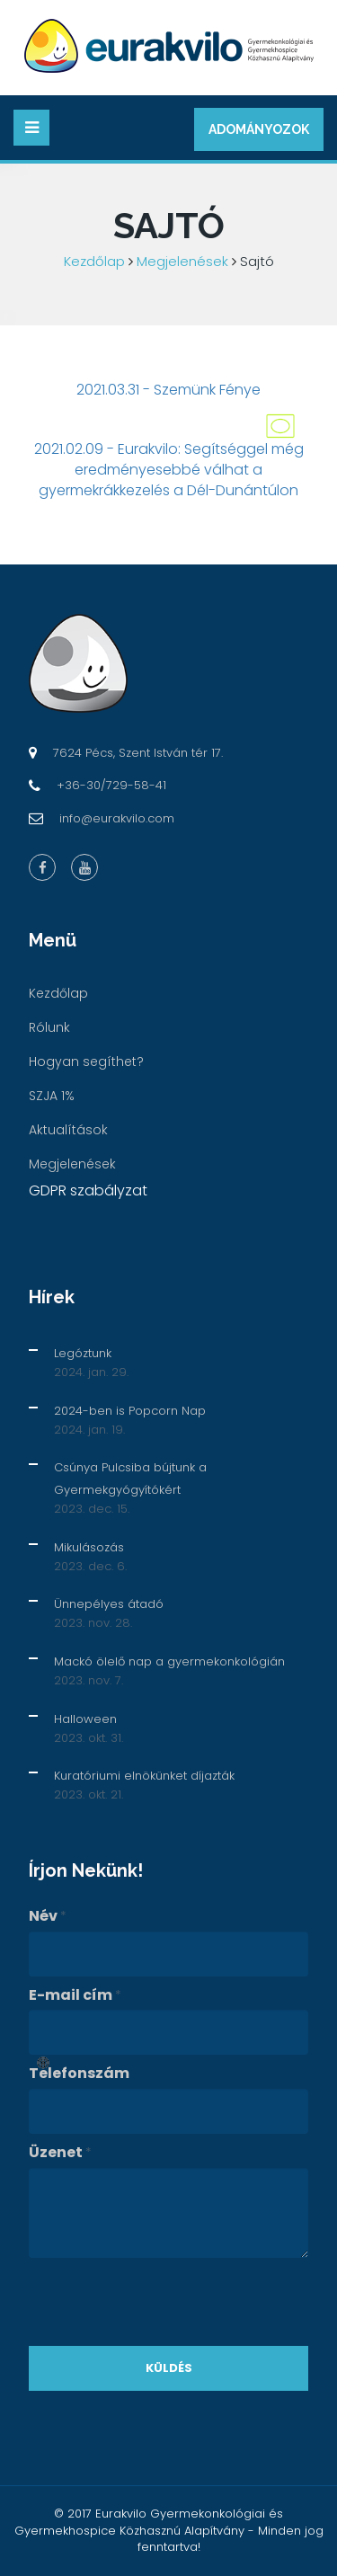 This screenshot has height=2576, width=337. Describe the element at coordinates (43, 2063) in the screenshot. I see `open Apple Podcasts app` at that location.